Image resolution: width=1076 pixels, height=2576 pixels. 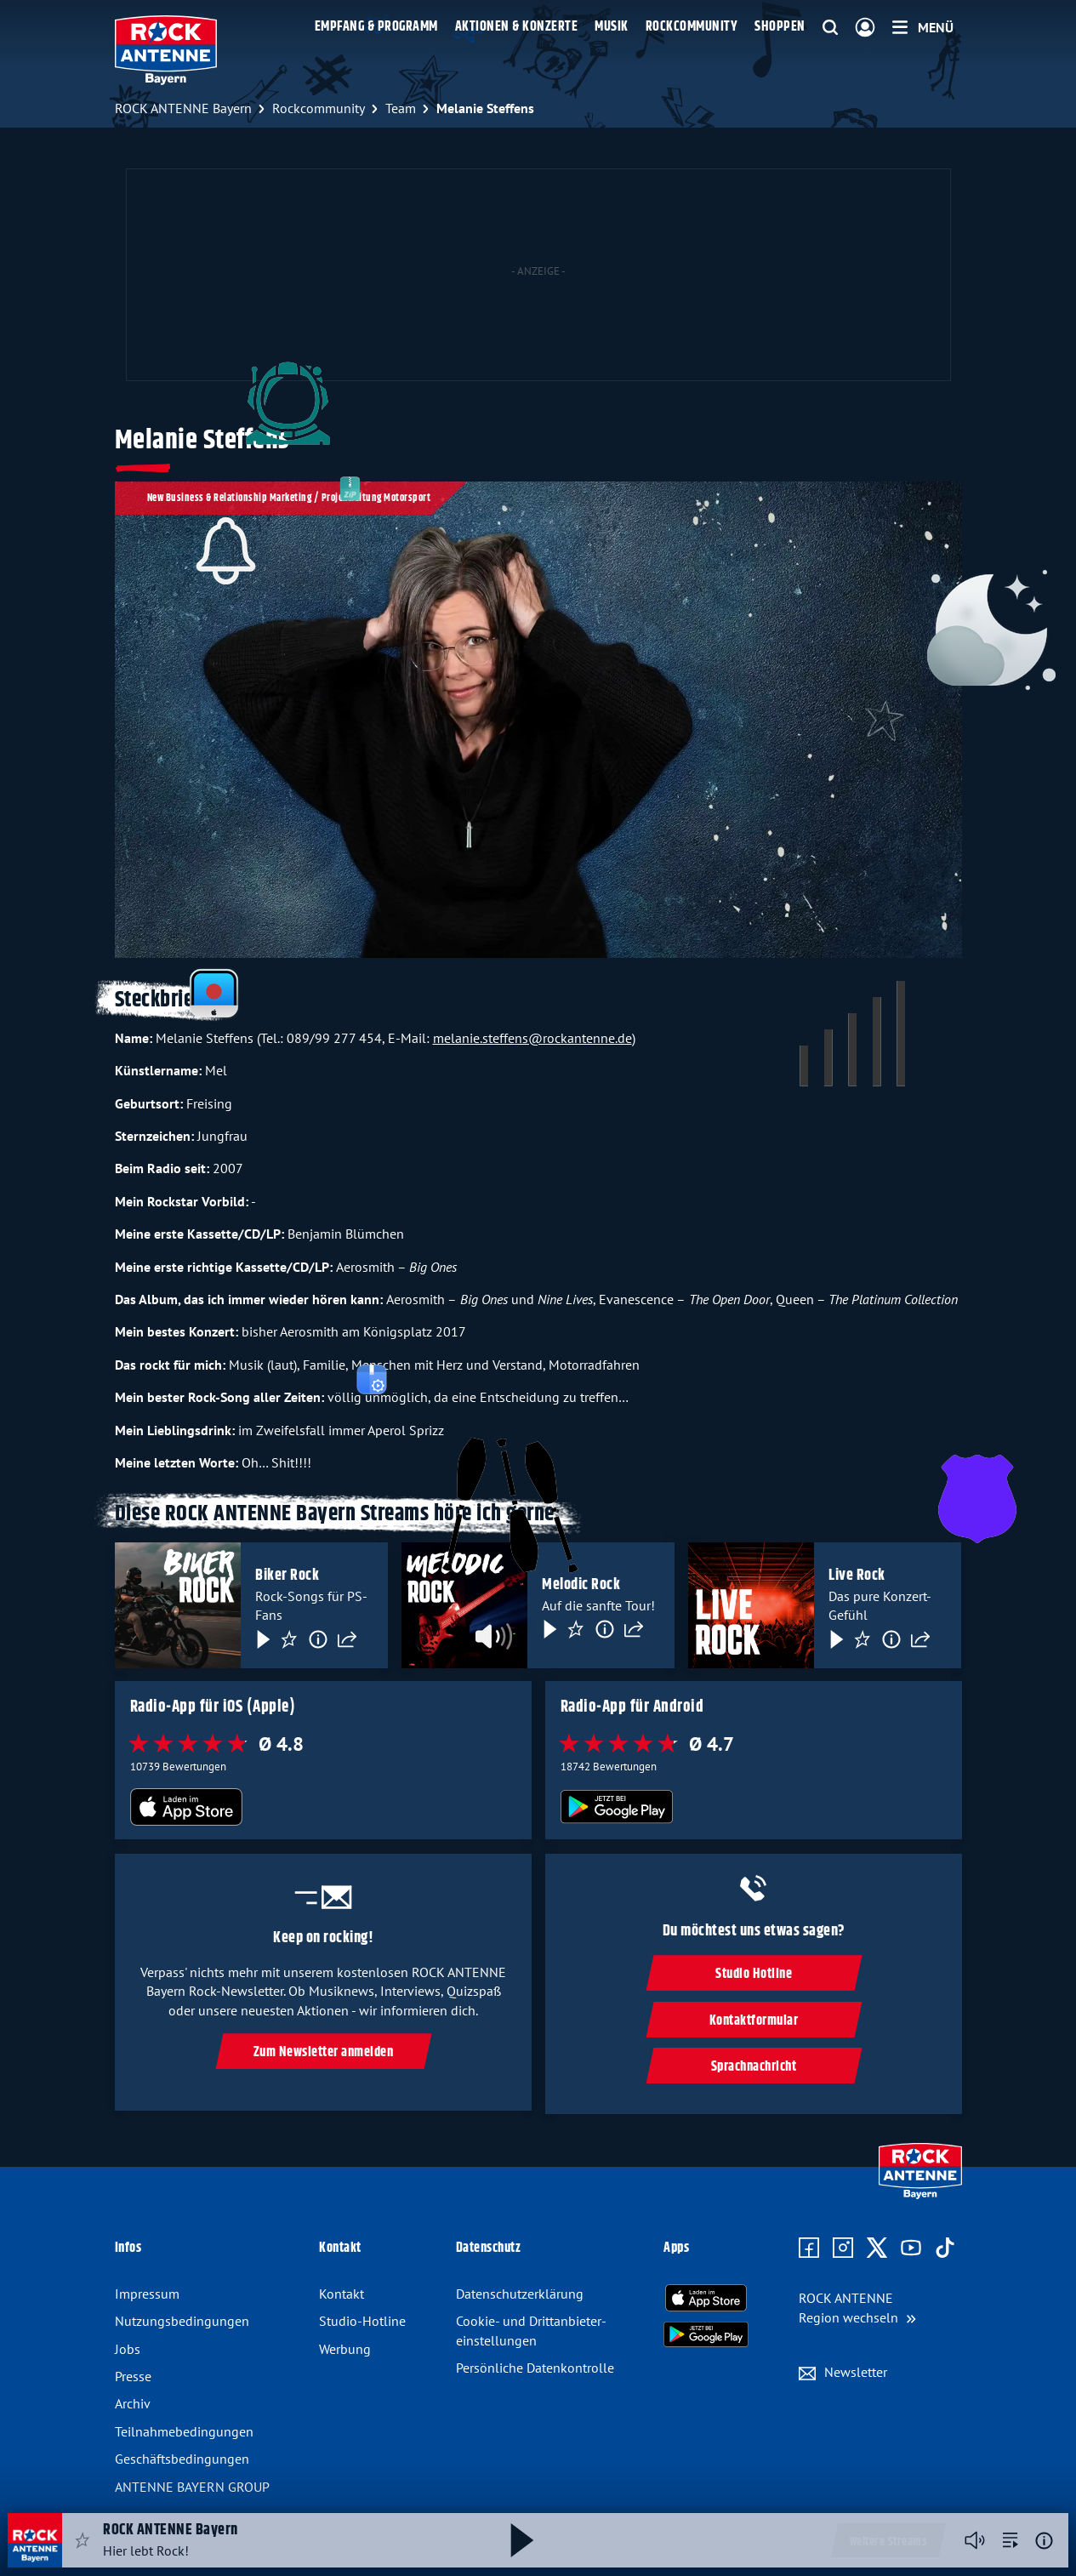 What do you see at coordinates (225, 550) in the screenshot?
I see `notifications are currently disabled` at bounding box center [225, 550].